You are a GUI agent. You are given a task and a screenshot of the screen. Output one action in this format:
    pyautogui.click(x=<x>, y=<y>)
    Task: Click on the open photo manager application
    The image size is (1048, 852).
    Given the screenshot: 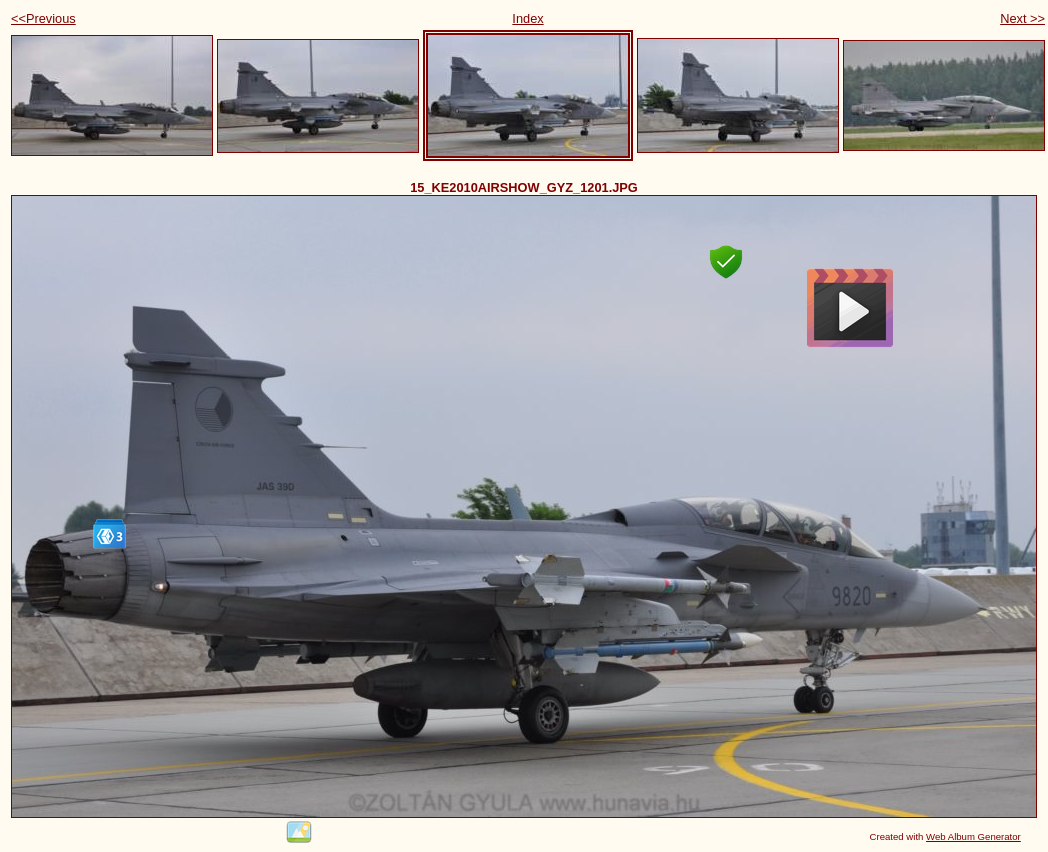 What is the action you would take?
    pyautogui.click(x=299, y=832)
    